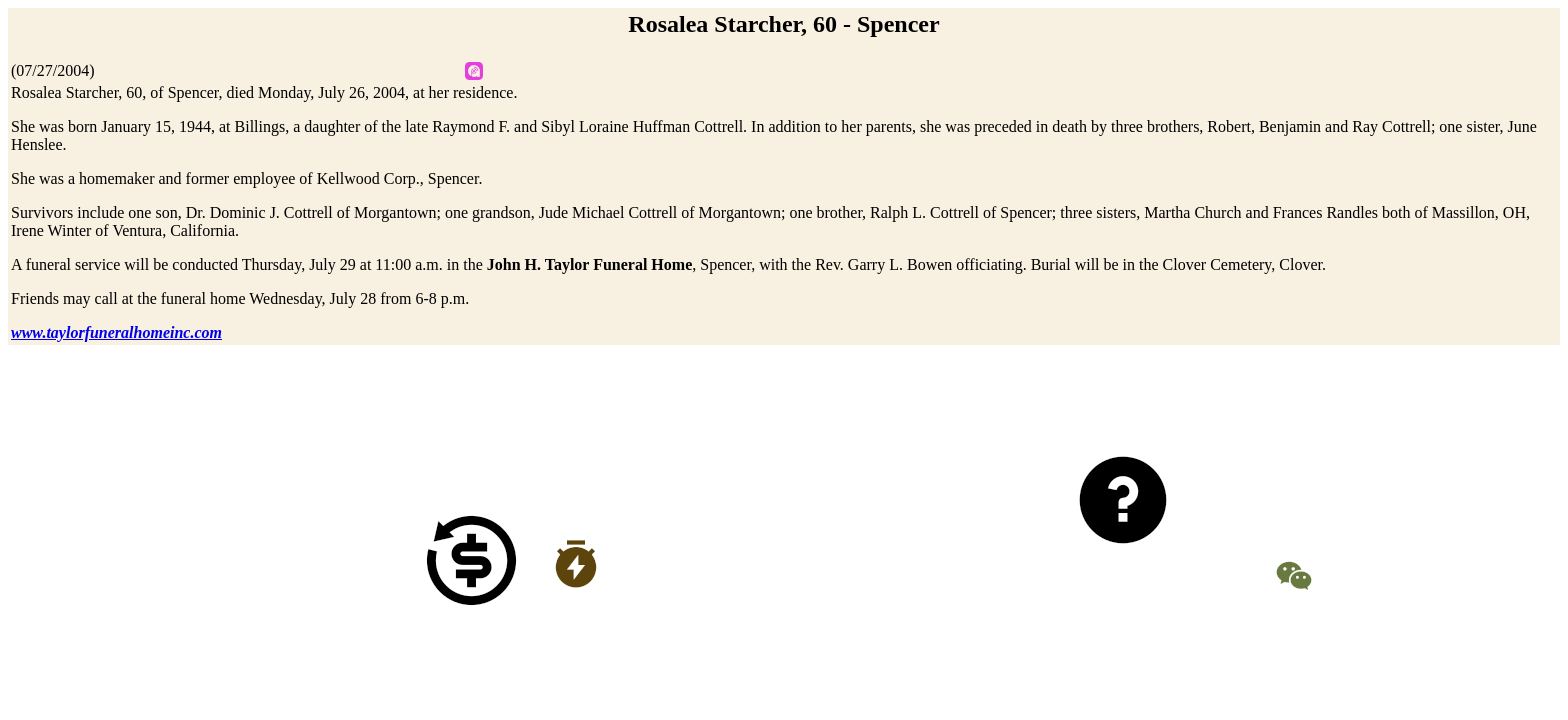 This screenshot has height=720, width=1568. Describe the element at coordinates (1294, 576) in the screenshot. I see `open wechat messaging app` at that location.